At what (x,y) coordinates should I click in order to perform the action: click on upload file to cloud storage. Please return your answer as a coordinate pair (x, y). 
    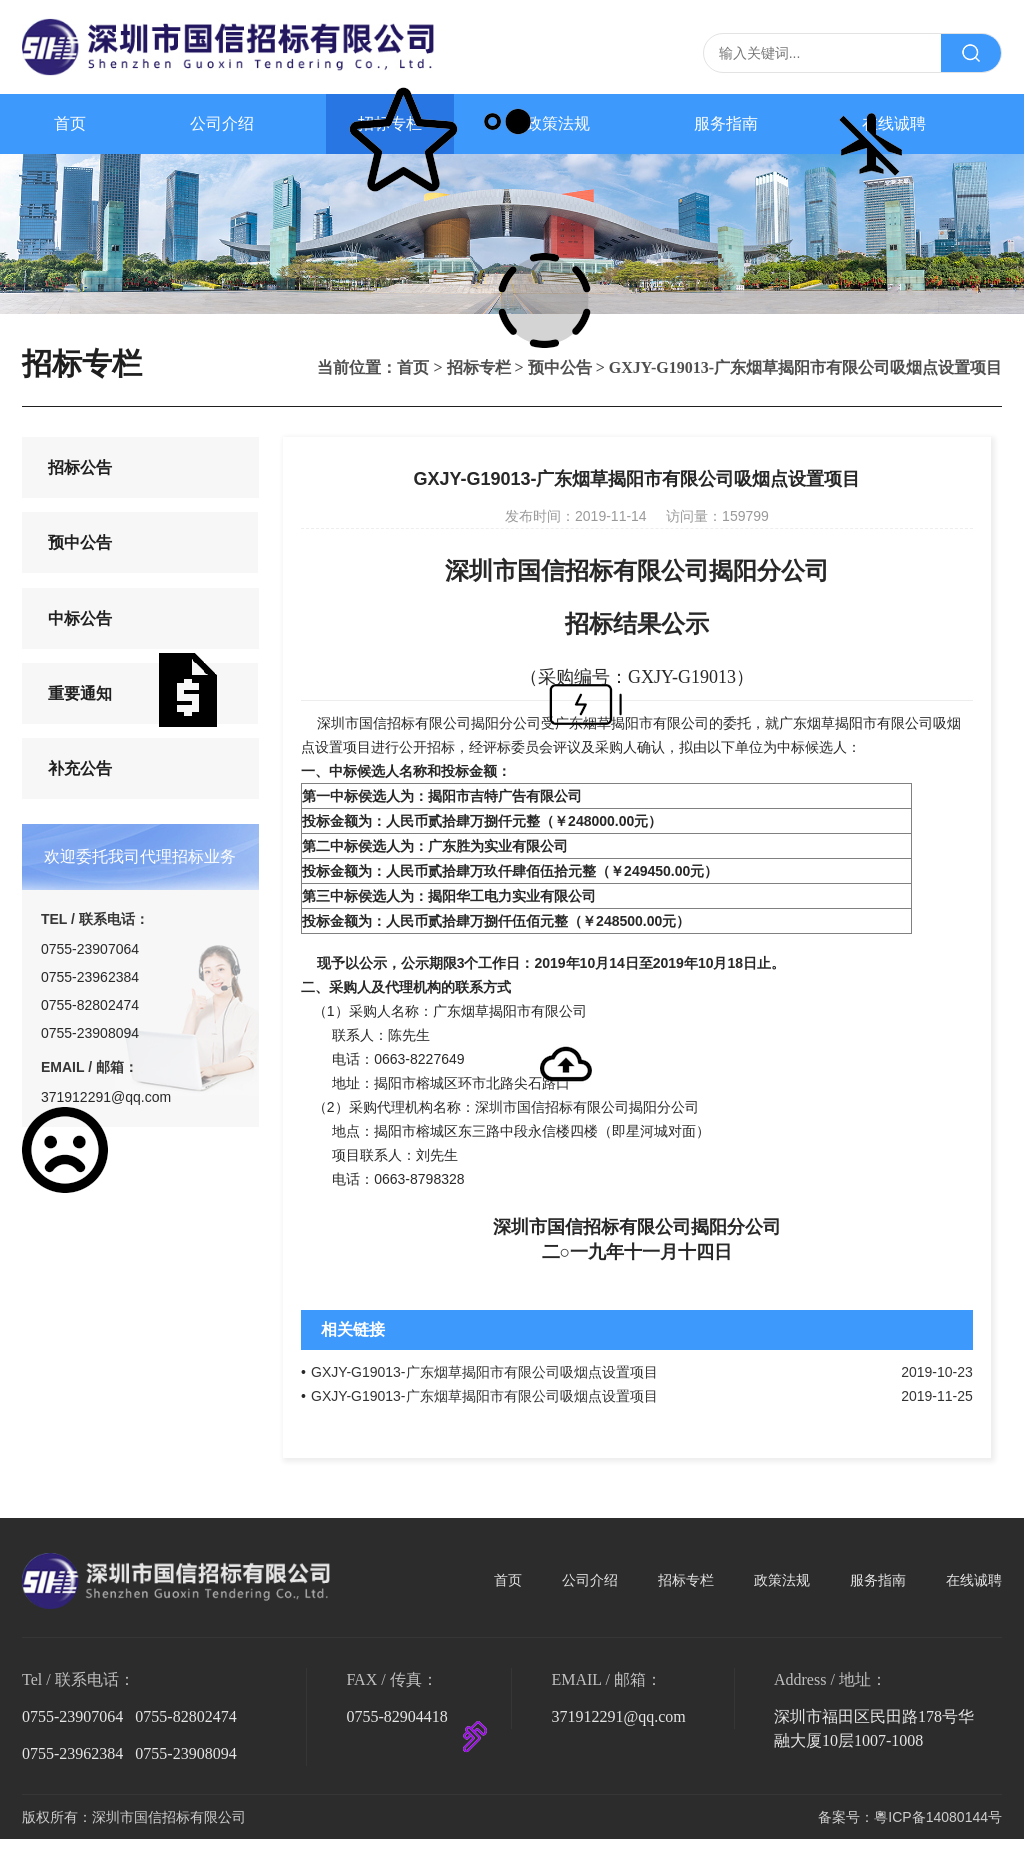
    Looking at the image, I should click on (566, 1064).